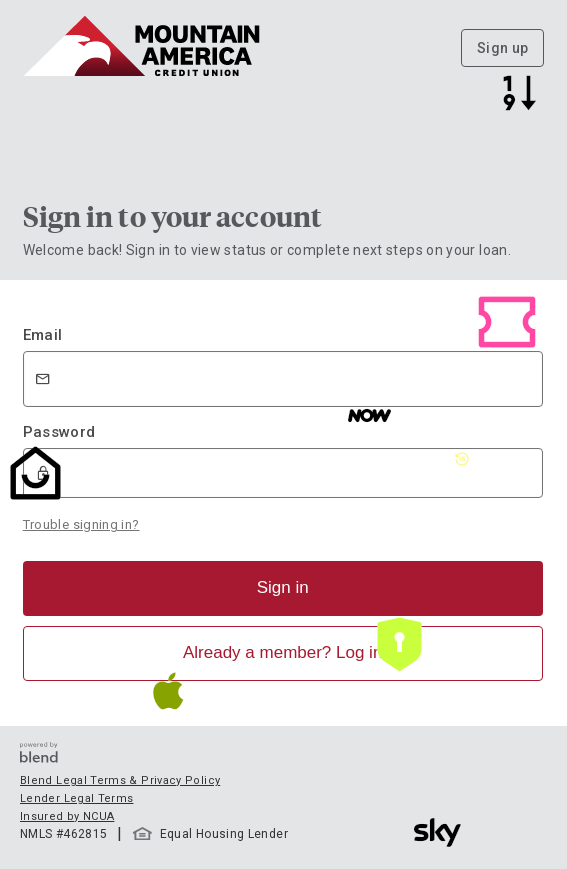  Describe the element at coordinates (507, 322) in the screenshot. I see `view your tickets or passes` at that location.